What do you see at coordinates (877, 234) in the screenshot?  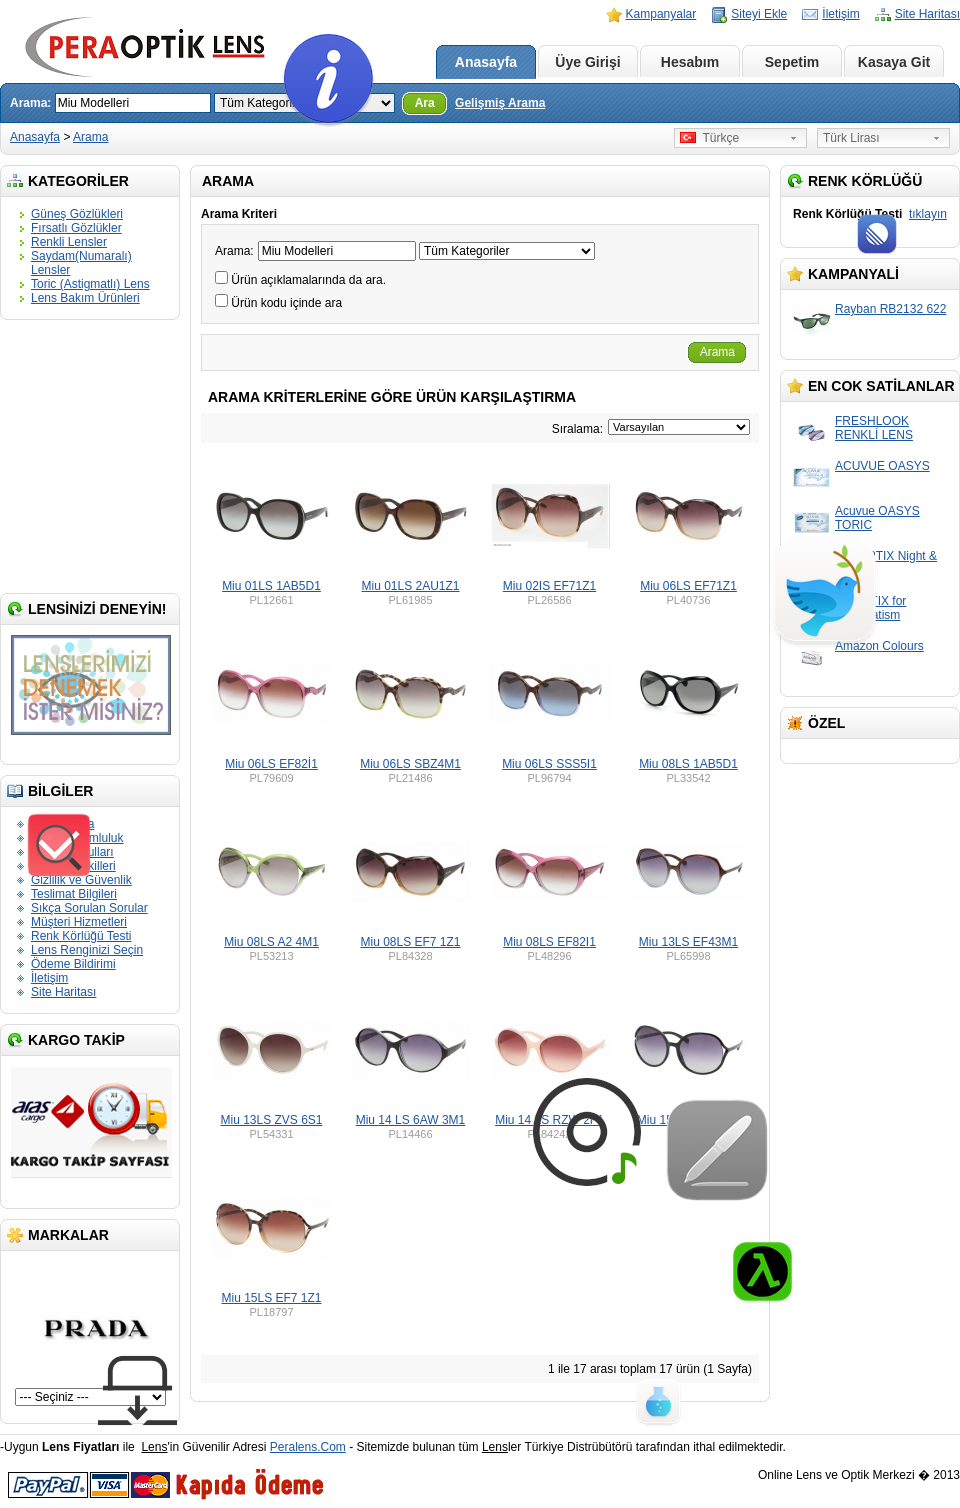 I see `open the Linear app` at bounding box center [877, 234].